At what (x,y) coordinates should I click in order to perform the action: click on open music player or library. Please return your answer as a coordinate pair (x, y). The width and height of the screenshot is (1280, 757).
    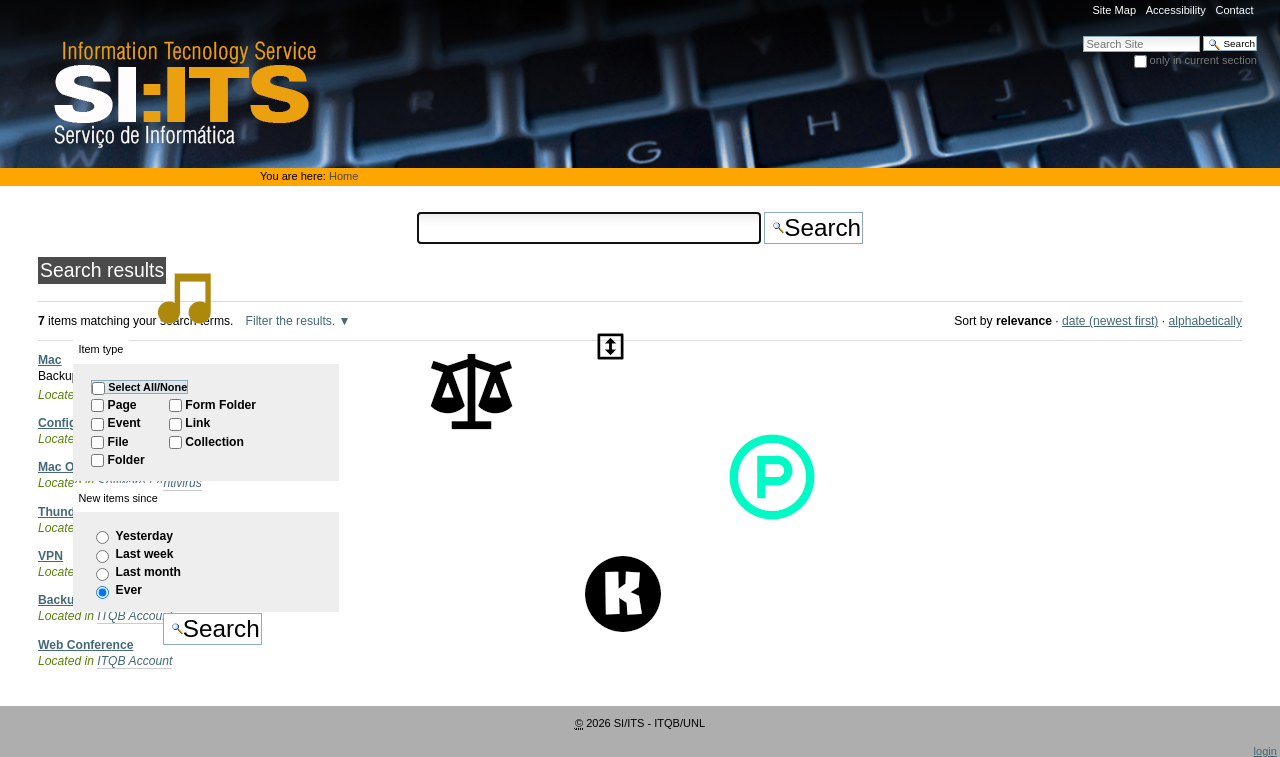
    Looking at the image, I should click on (188, 298).